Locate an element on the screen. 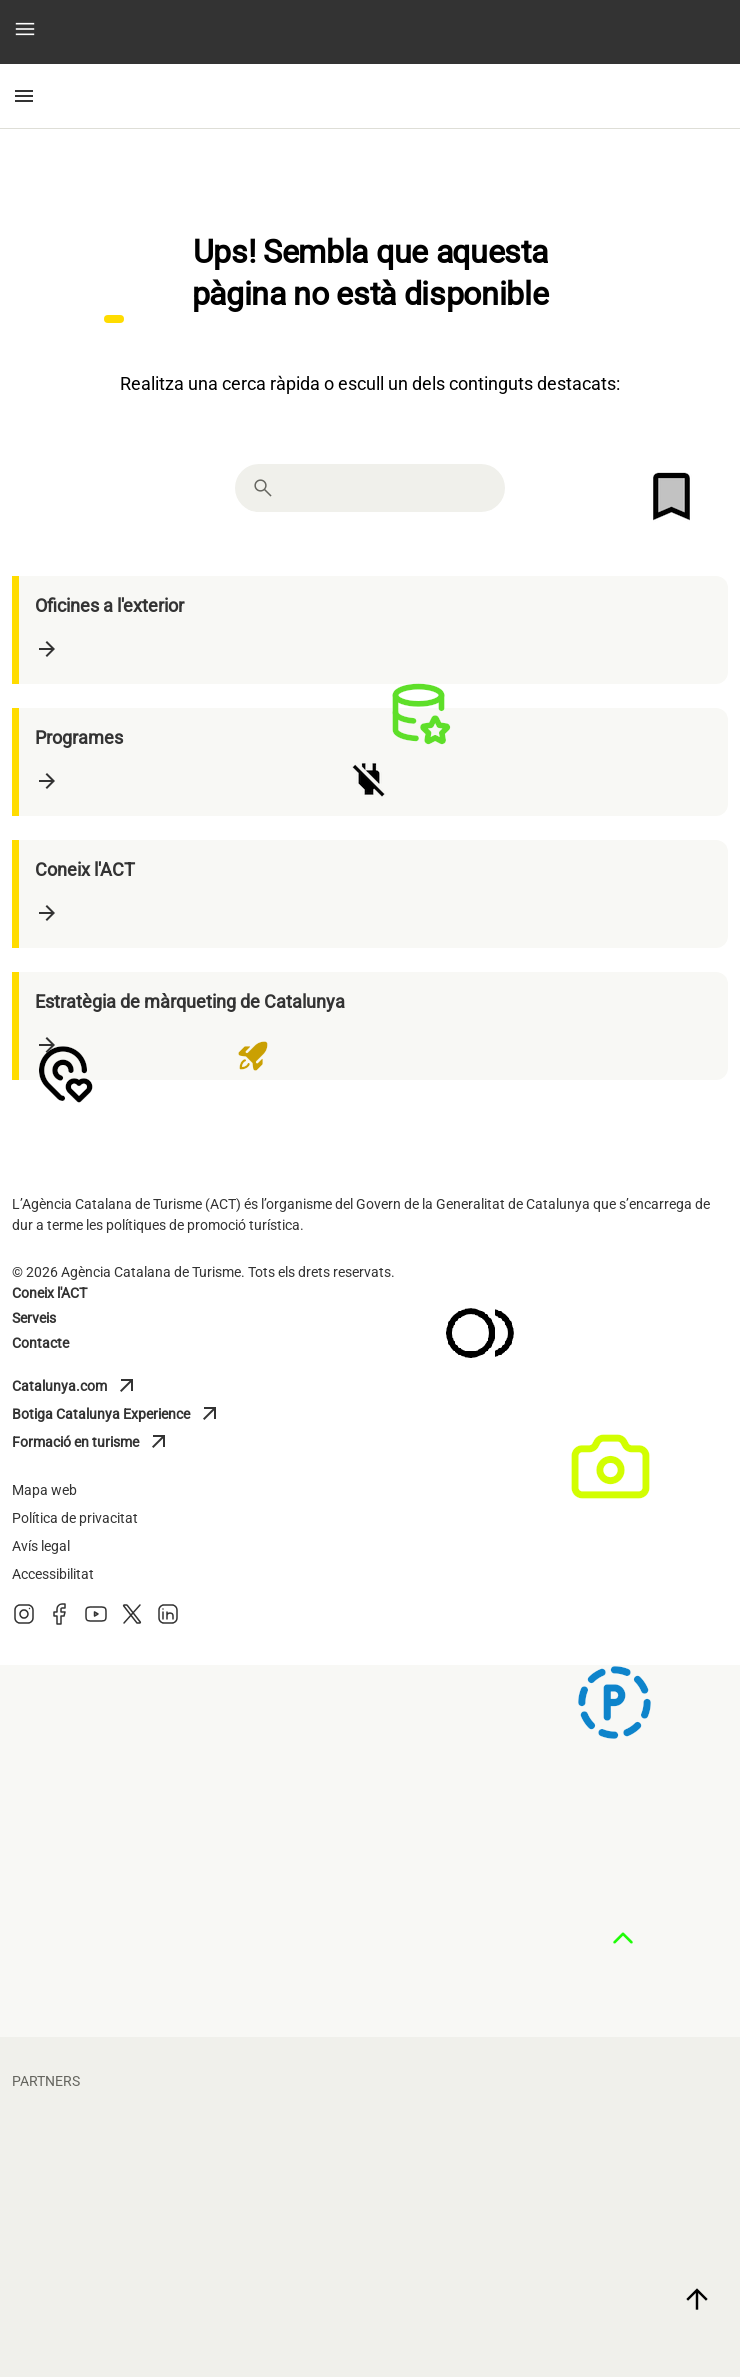 This screenshot has width=740, height=2377. take a photo is located at coordinates (610, 1466).